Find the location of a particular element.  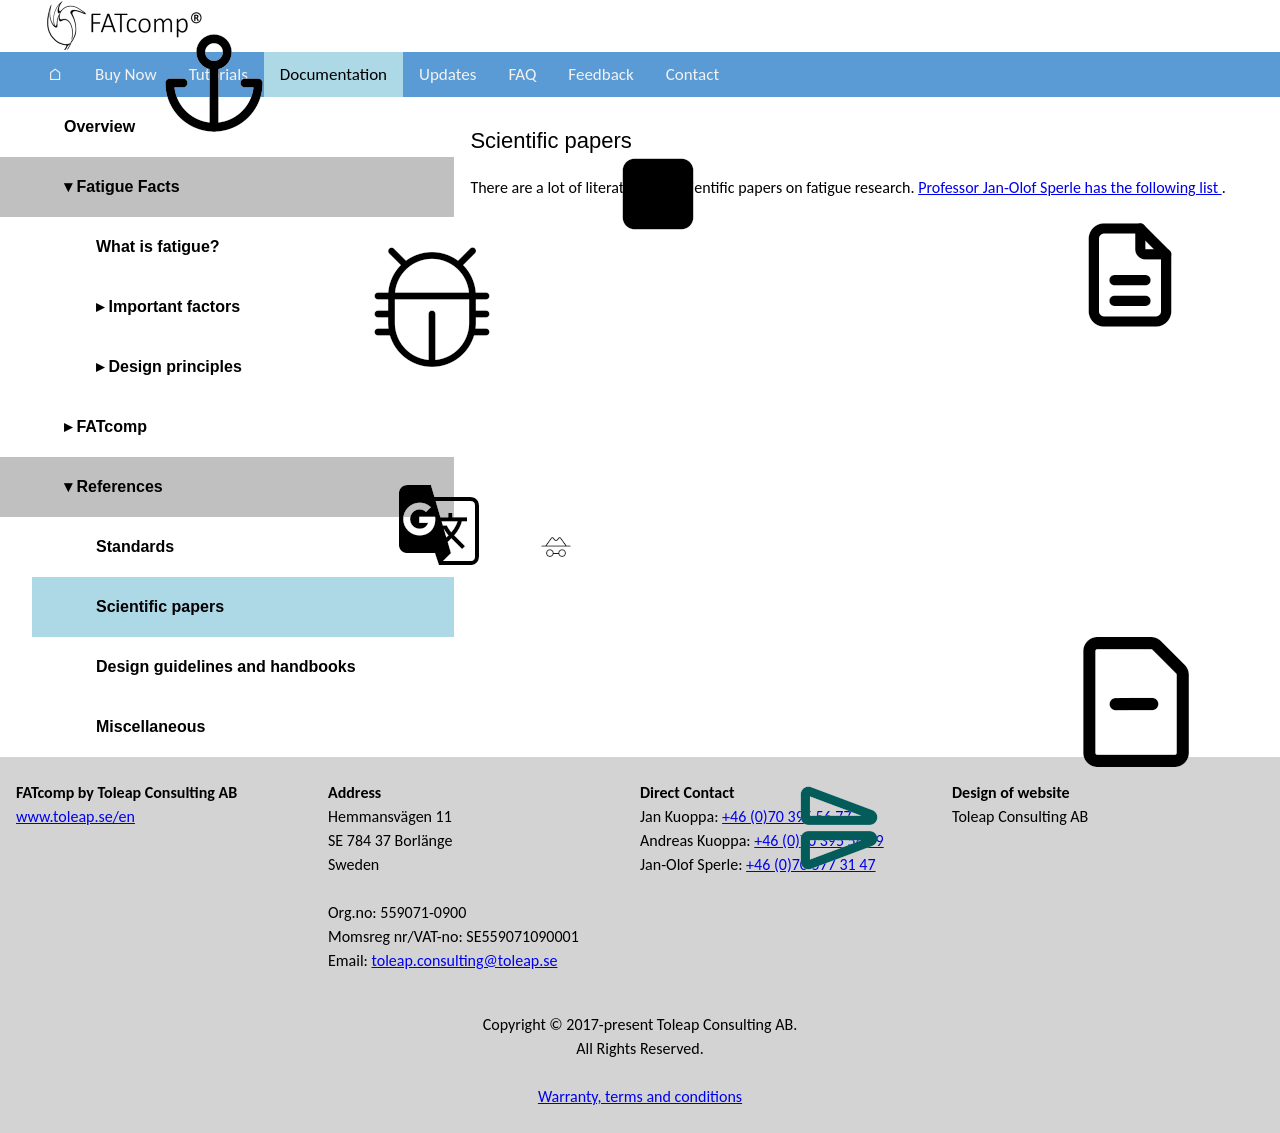

anchor a component or element in place is located at coordinates (214, 83).